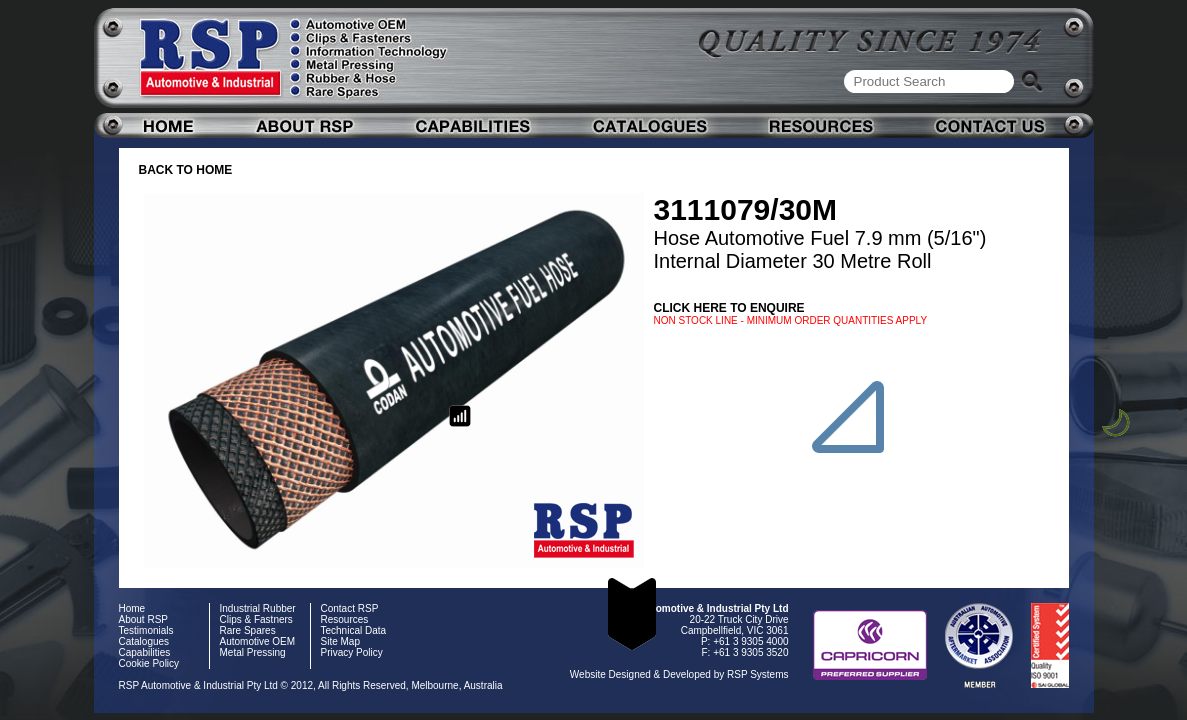 The height and width of the screenshot is (720, 1187). What do you see at coordinates (460, 416) in the screenshot?
I see `view analytics dashboard` at bounding box center [460, 416].